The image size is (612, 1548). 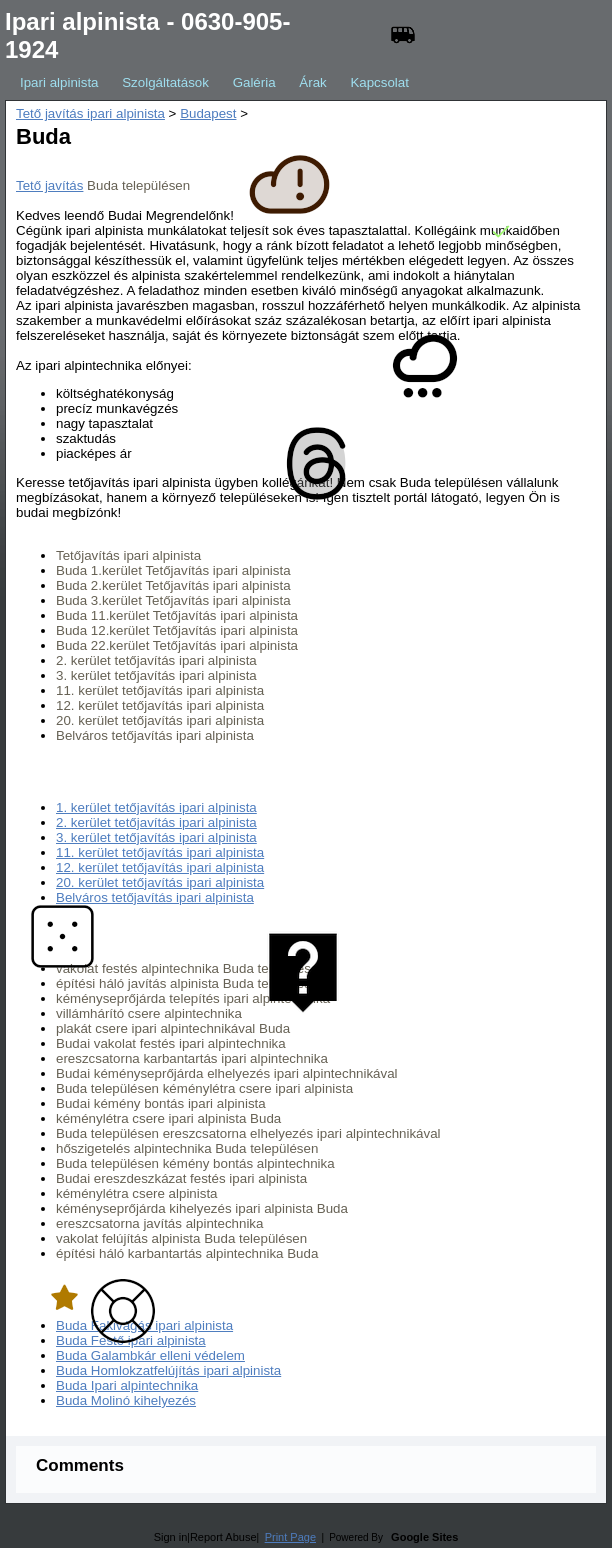 I want to click on mark item as favorite, so click(x=64, y=1298).